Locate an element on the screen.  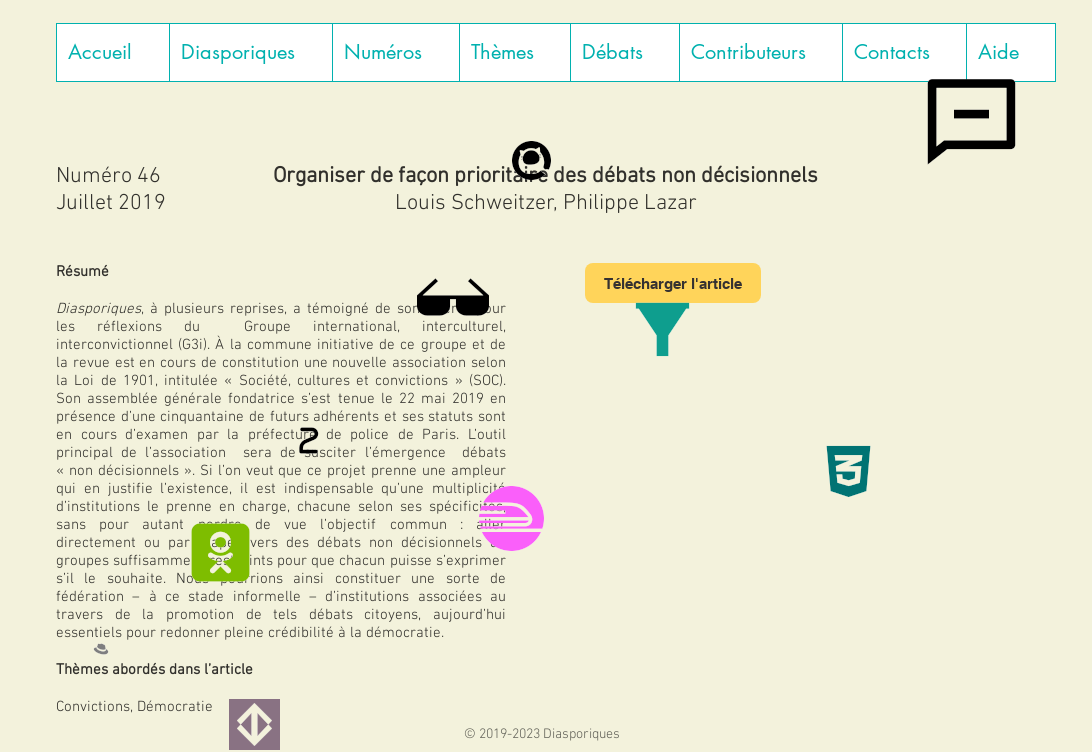
indicates CSS3 styling or stylesheet functionality is located at coordinates (848, 471).